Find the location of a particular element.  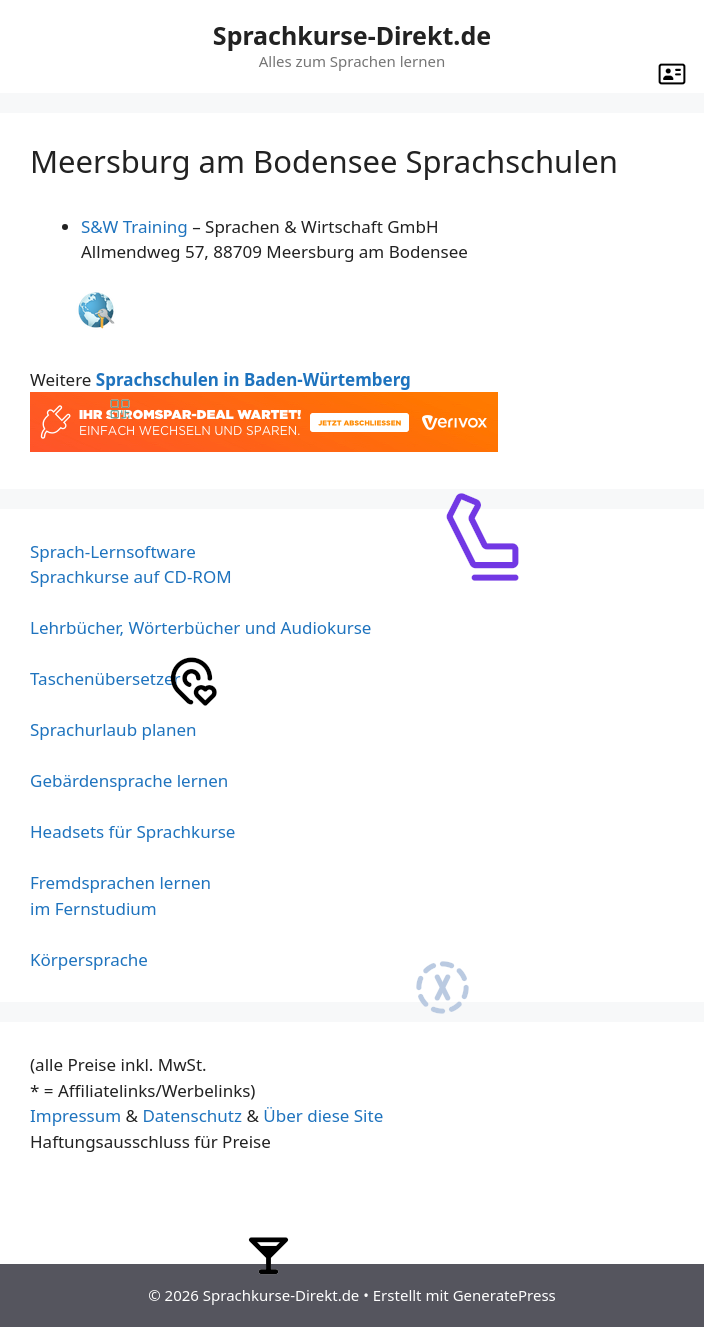

select a seat for your reservation is located at coordinates (481, 537).